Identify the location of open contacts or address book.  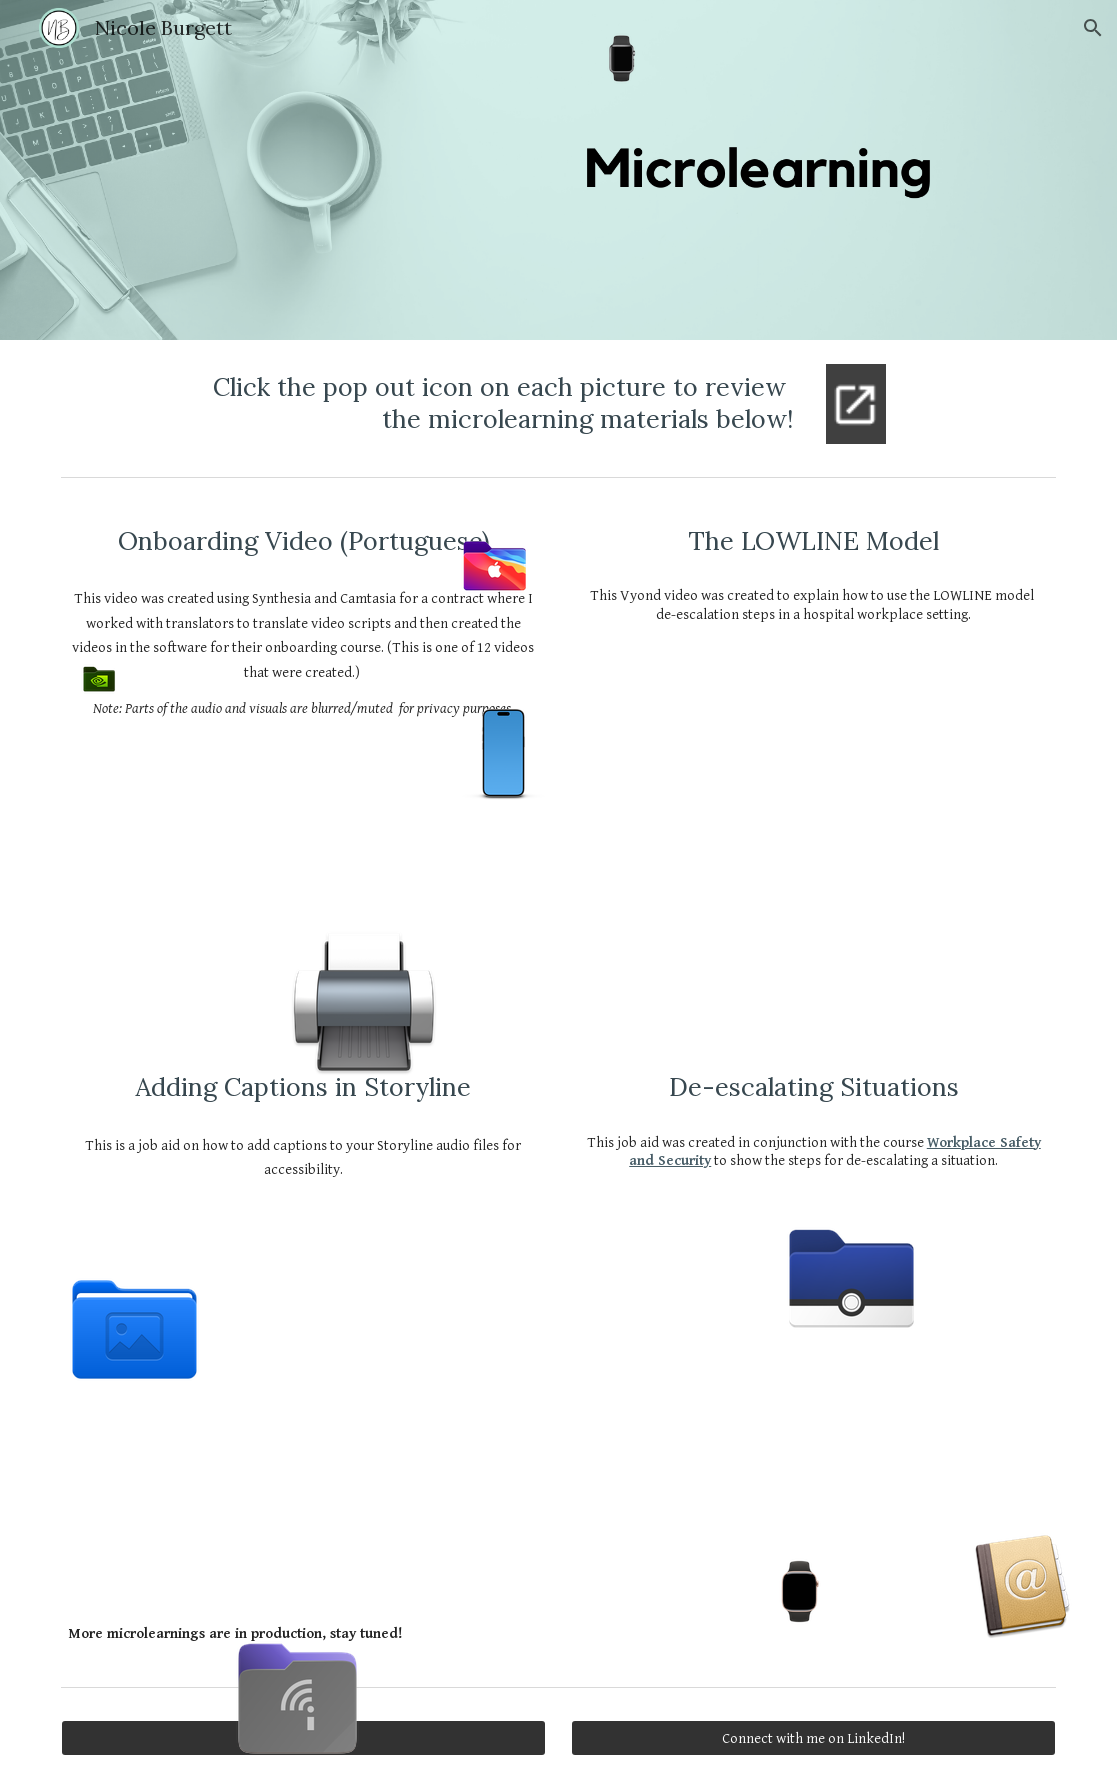
(1022, 1586).